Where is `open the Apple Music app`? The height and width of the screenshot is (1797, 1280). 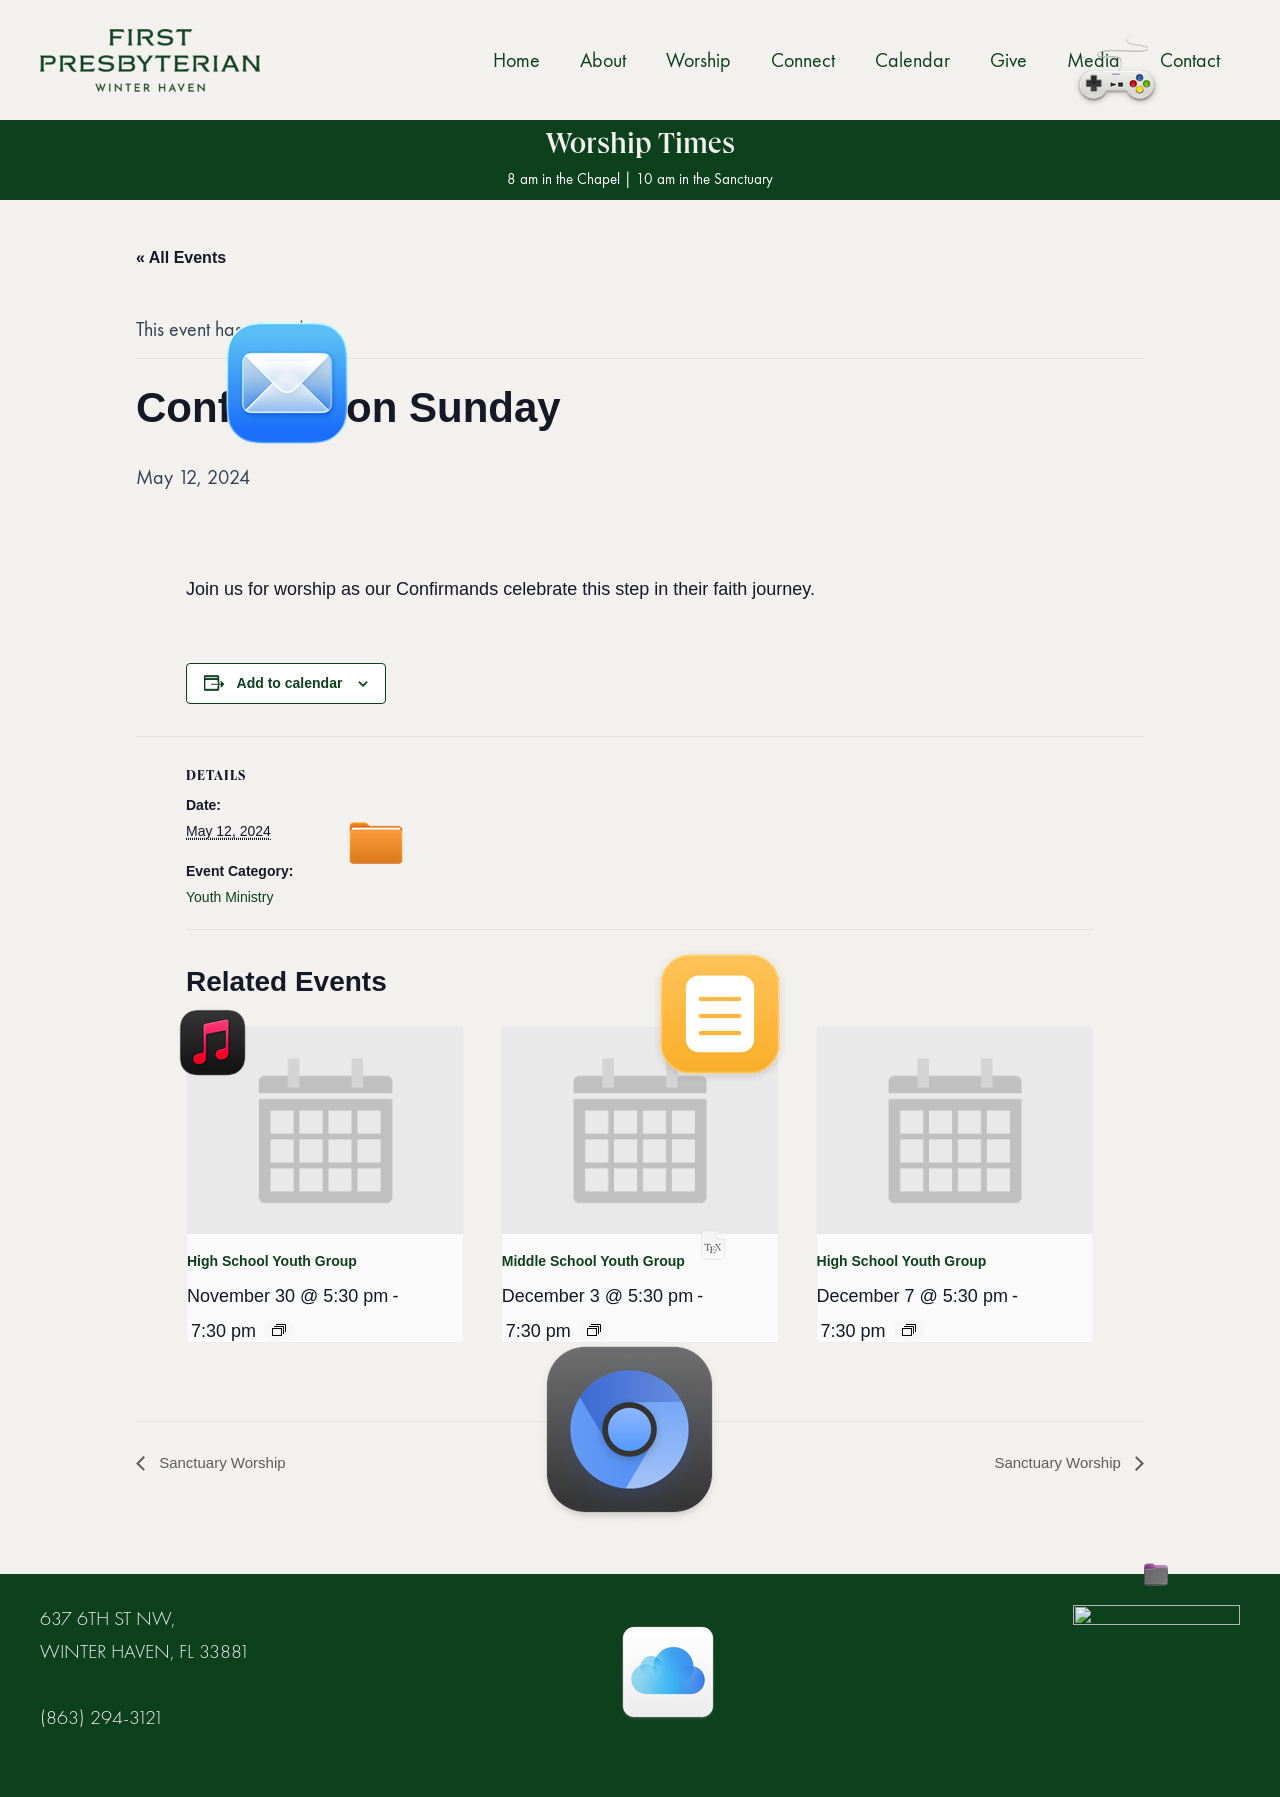 open the Apple Music app is located at coordinates (212, 1042).